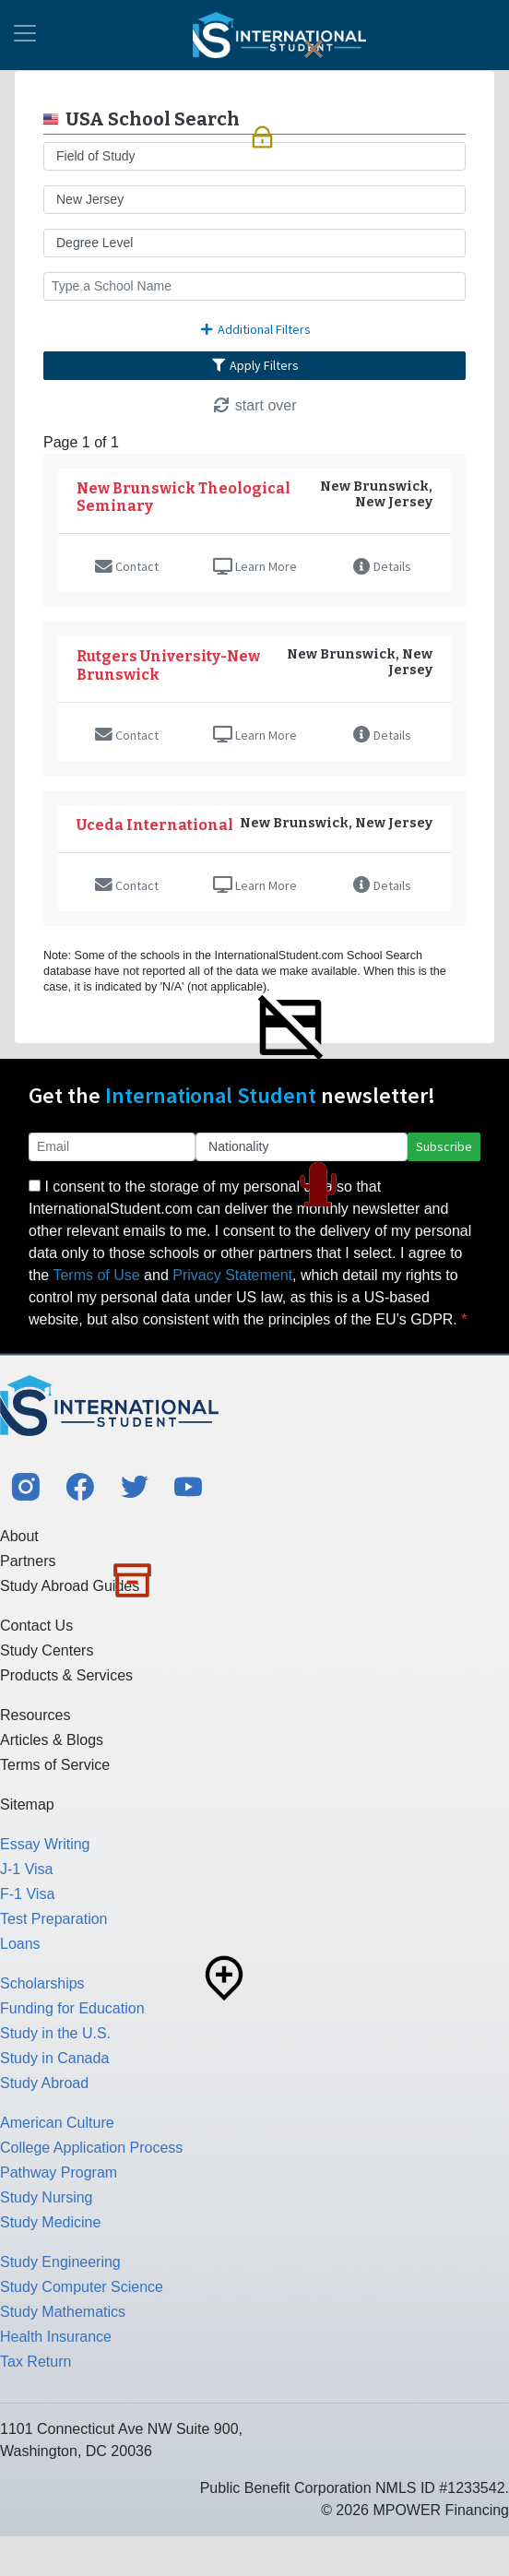 The width and height of the screenshot is (509, 2576). I want to click on desert or arid climate indicator, so click(318, 1184).